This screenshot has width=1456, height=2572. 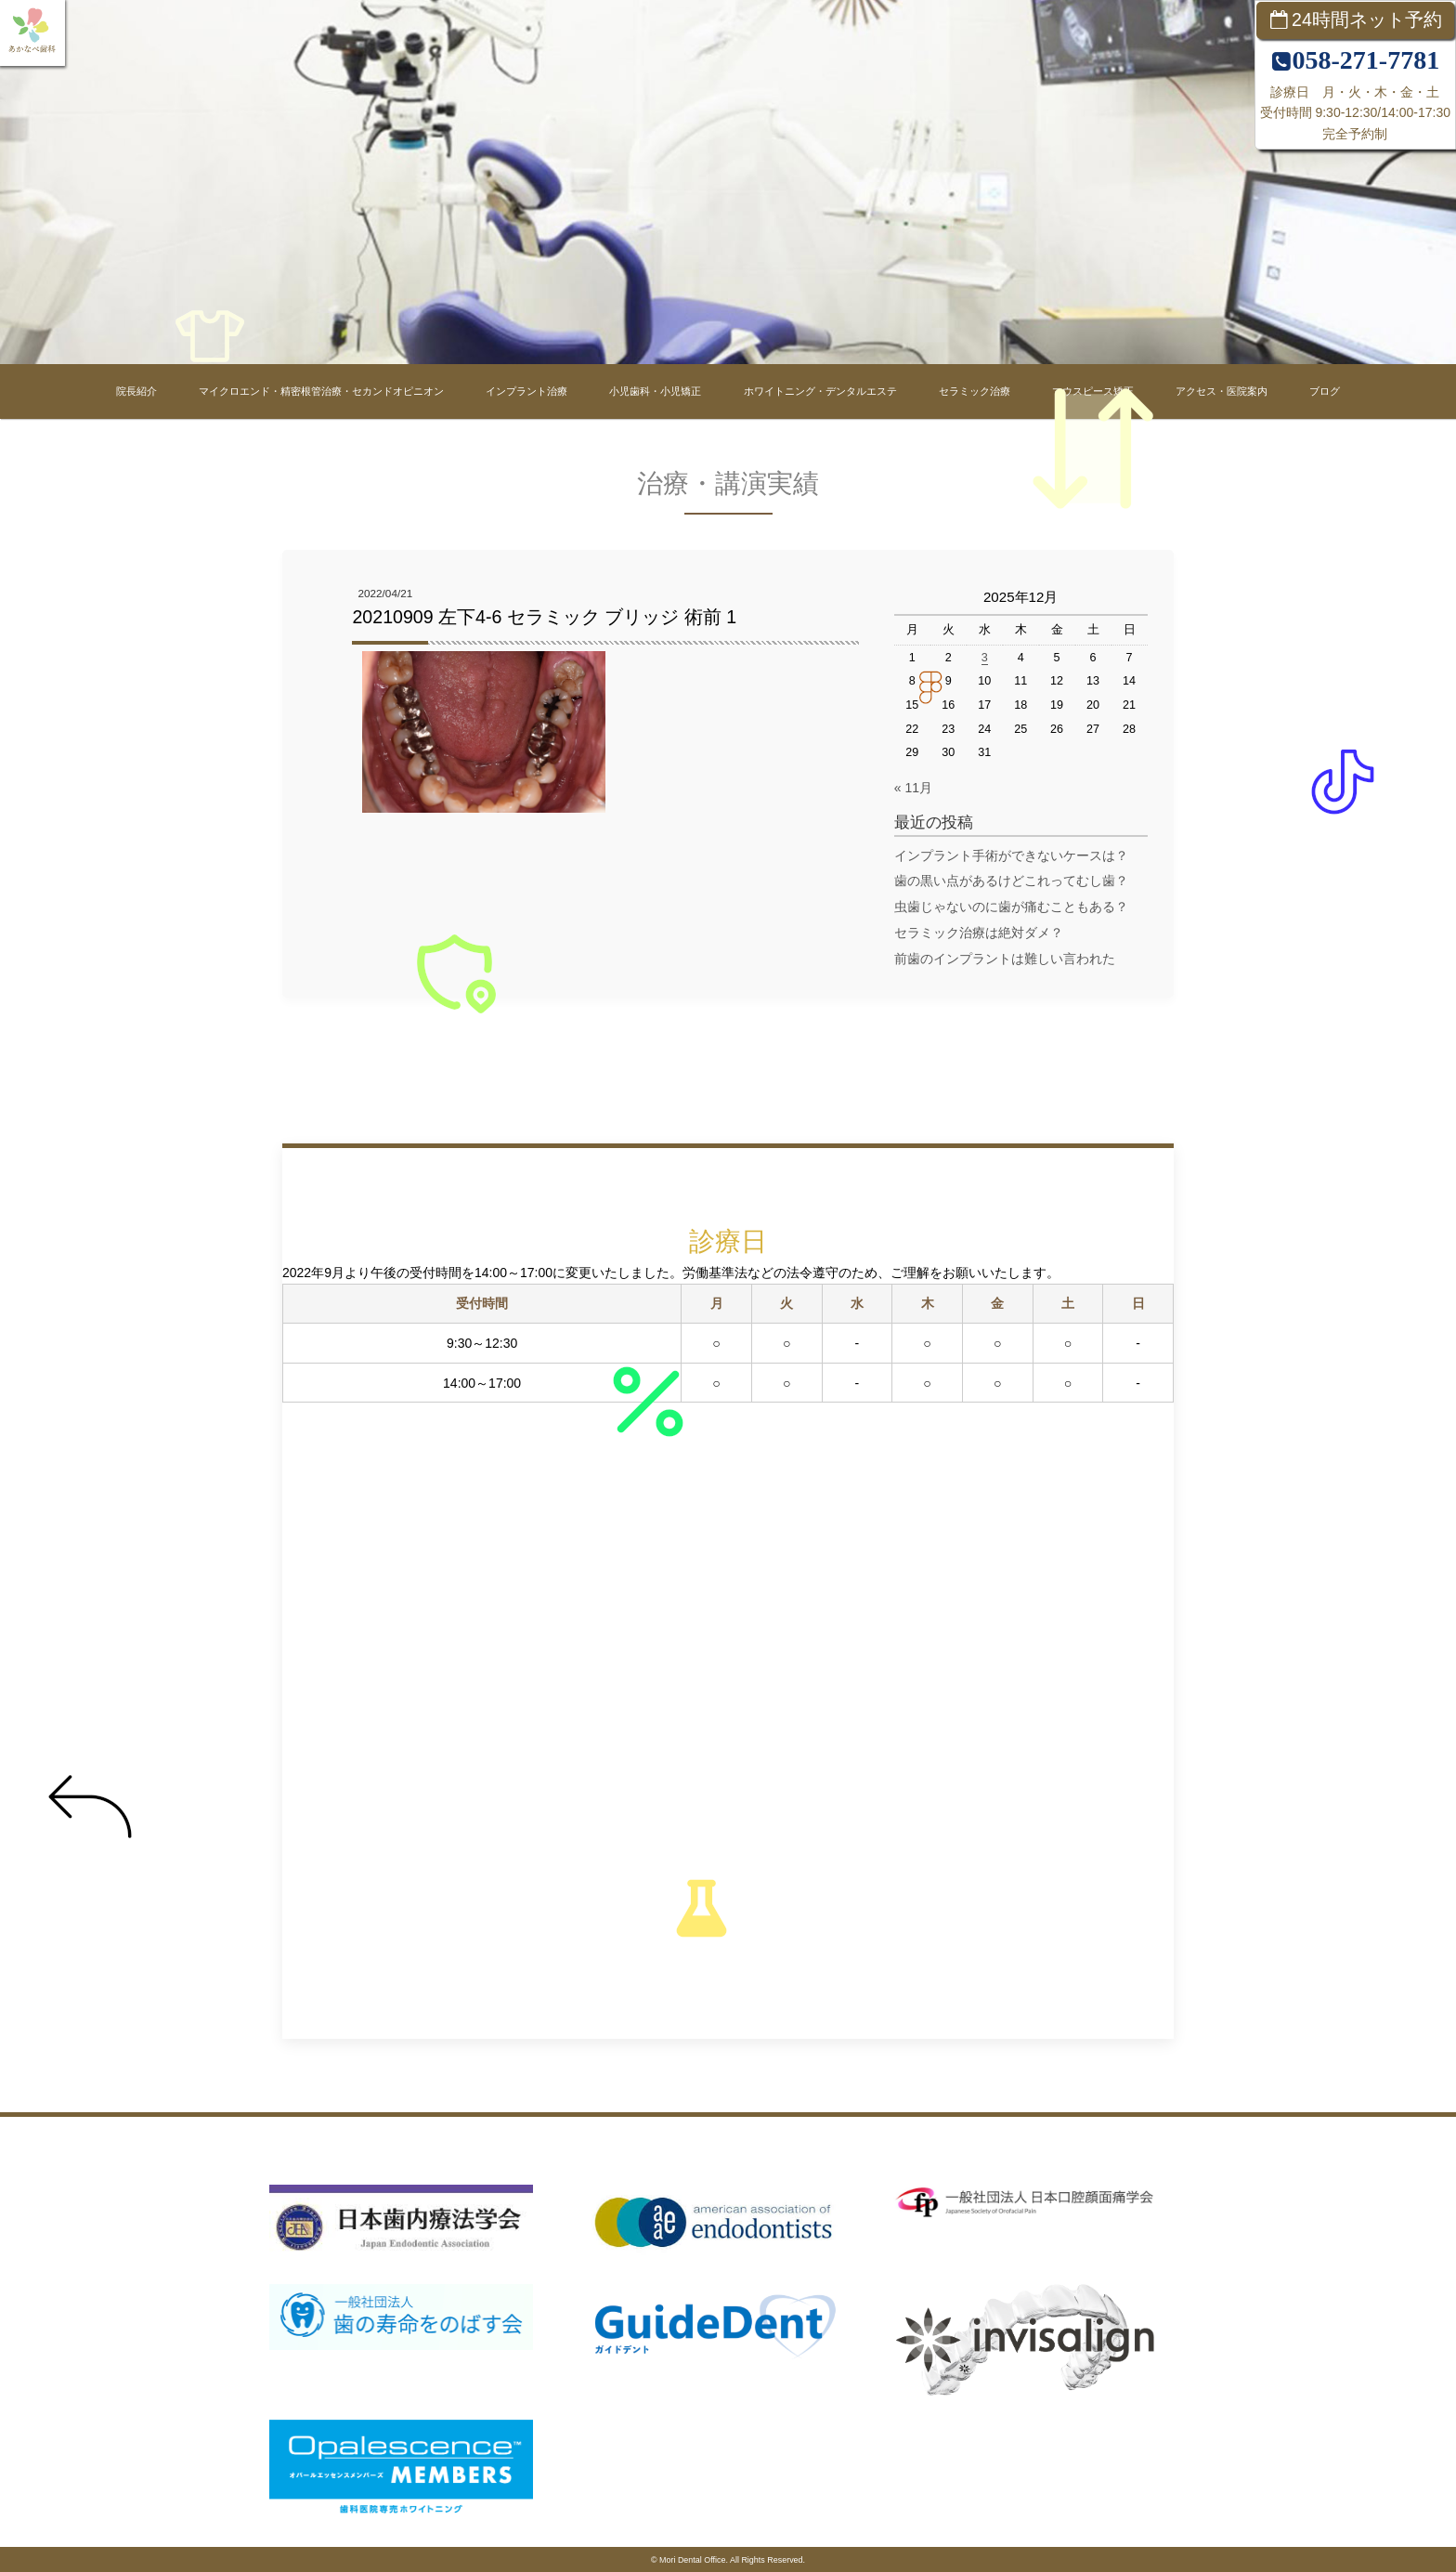 I want to click on open Figma design file, so click(x=930, y=686).